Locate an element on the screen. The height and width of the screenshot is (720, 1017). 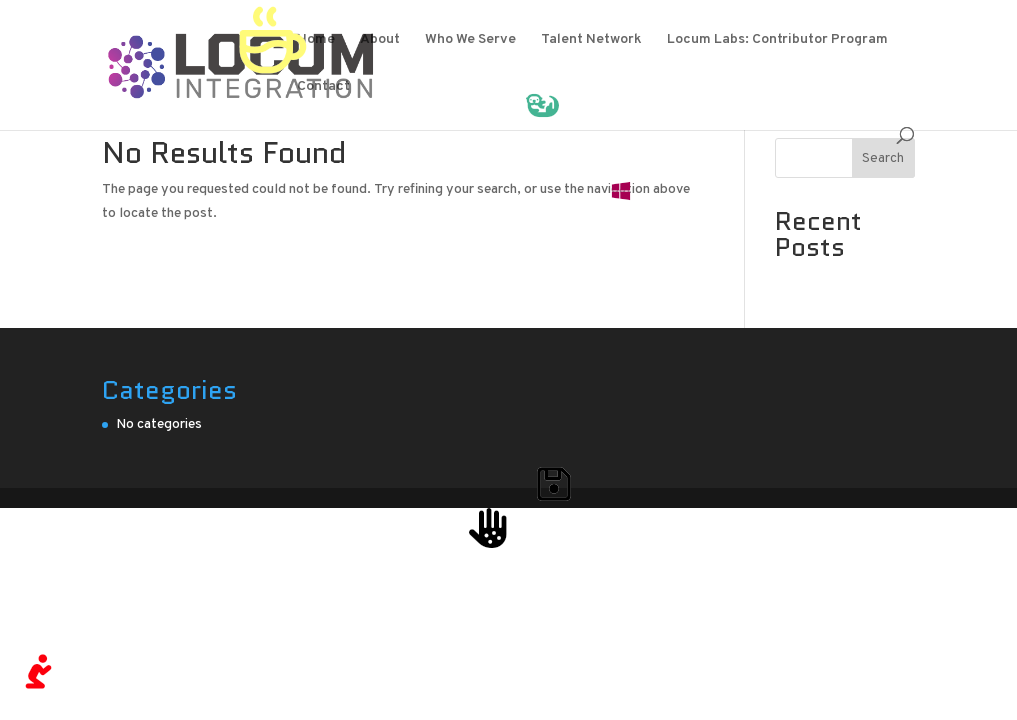
access prayer or meditation features is located at coordinates (38, 671).